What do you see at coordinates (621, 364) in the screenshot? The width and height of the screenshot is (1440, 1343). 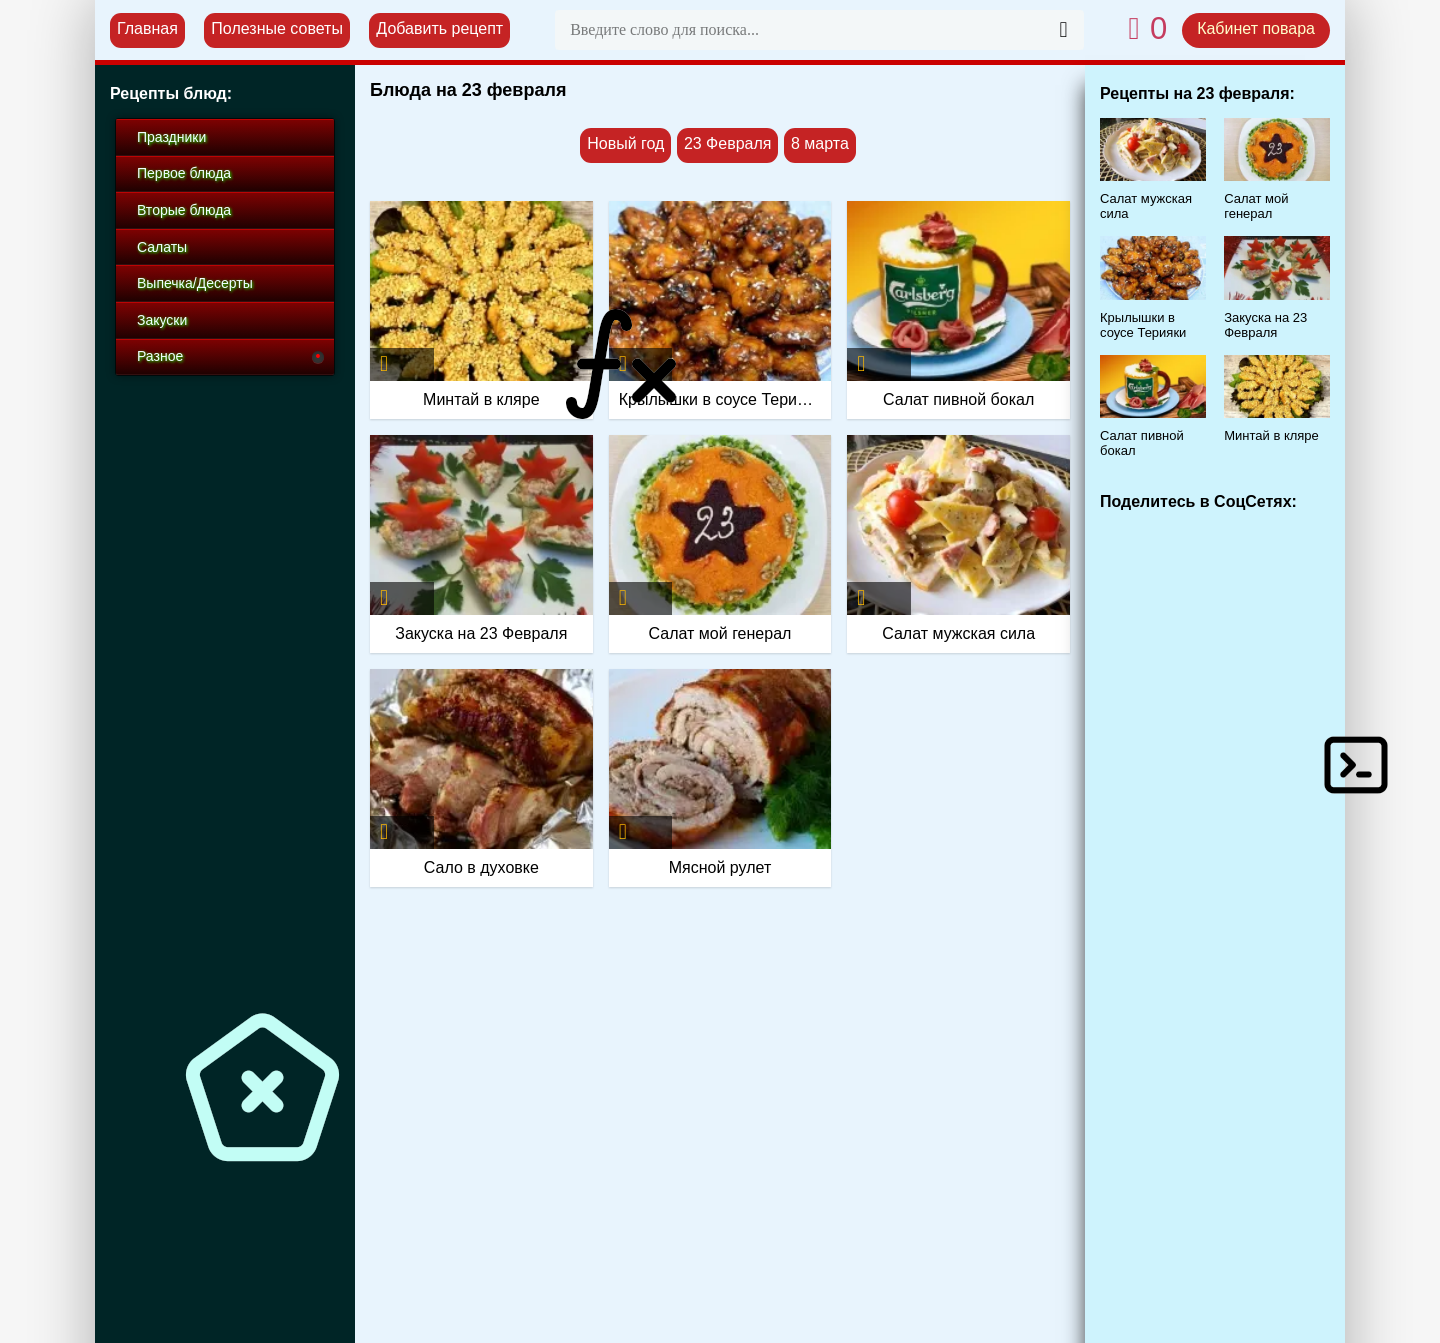 I see `insert a mathematical function or formula` at bounding box center [621, 364].